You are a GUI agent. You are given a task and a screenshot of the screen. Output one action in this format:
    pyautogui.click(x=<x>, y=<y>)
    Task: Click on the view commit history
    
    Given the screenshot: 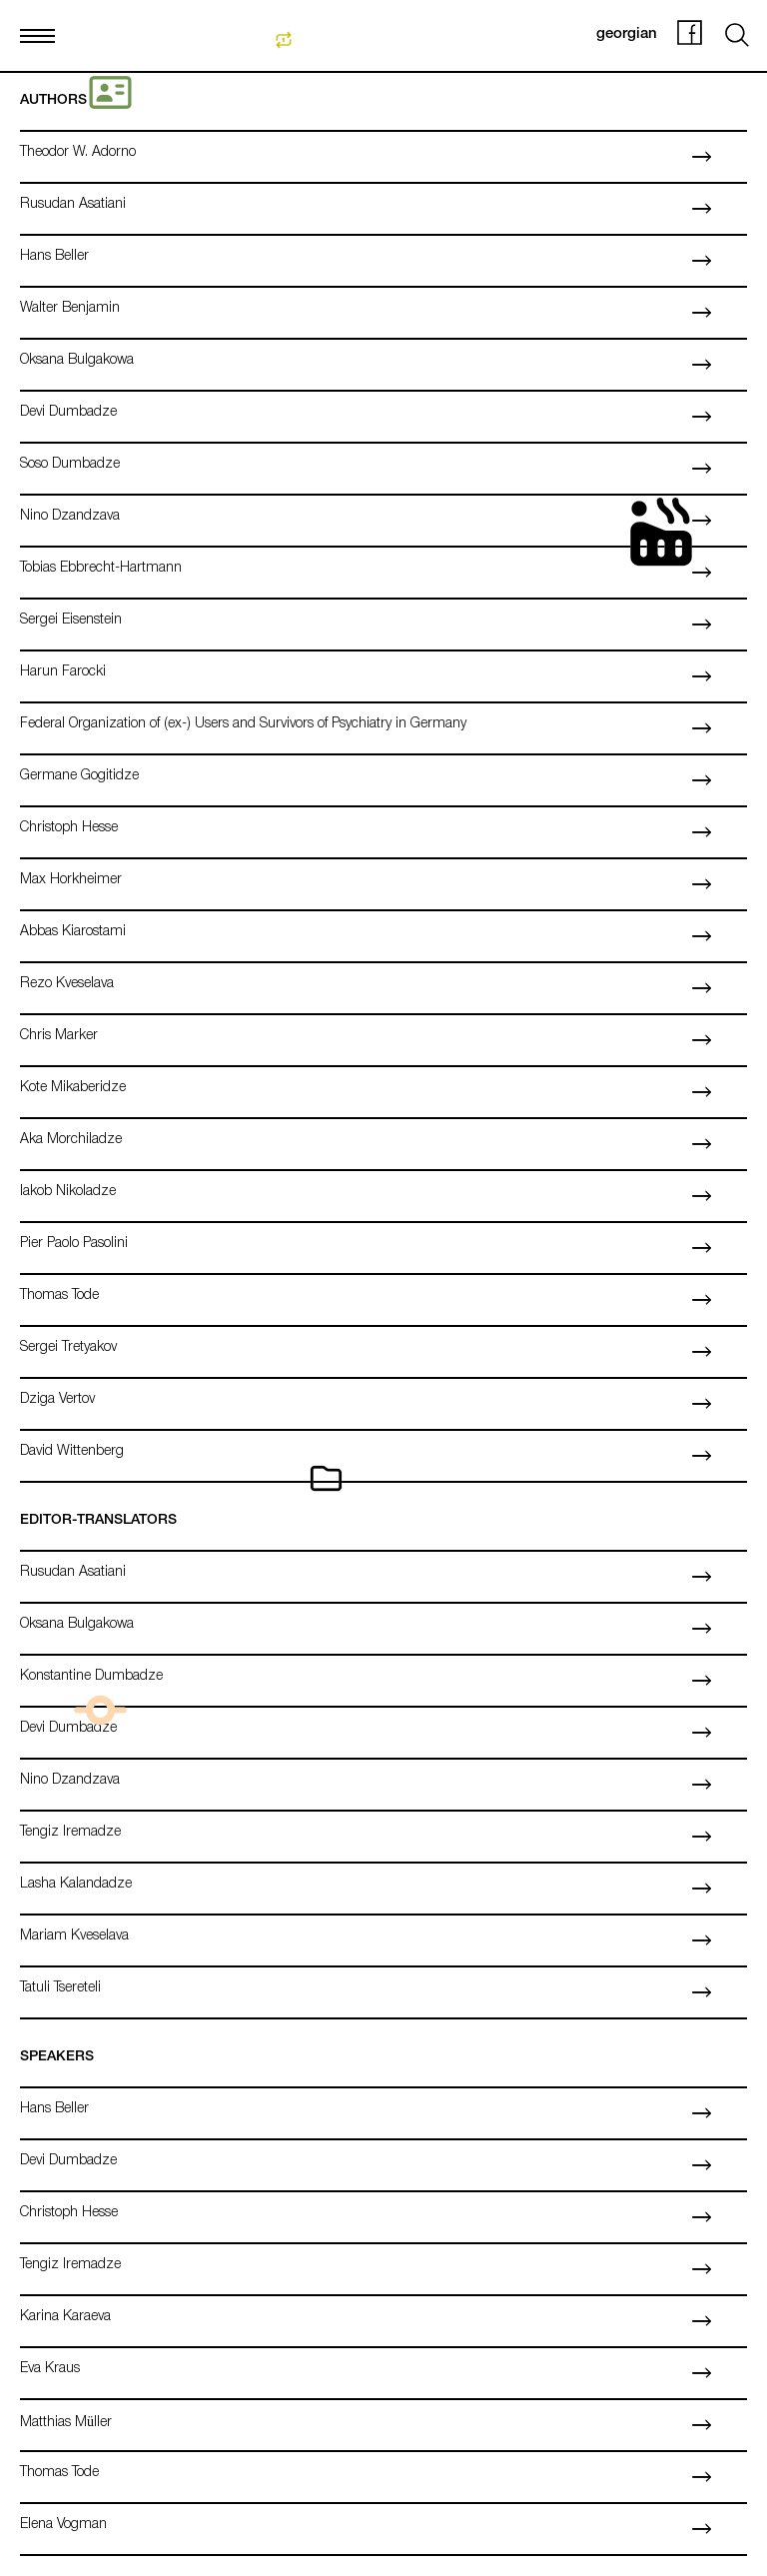 What is the action you would take?
    pyautogui.click(x=100, y=1710)
    